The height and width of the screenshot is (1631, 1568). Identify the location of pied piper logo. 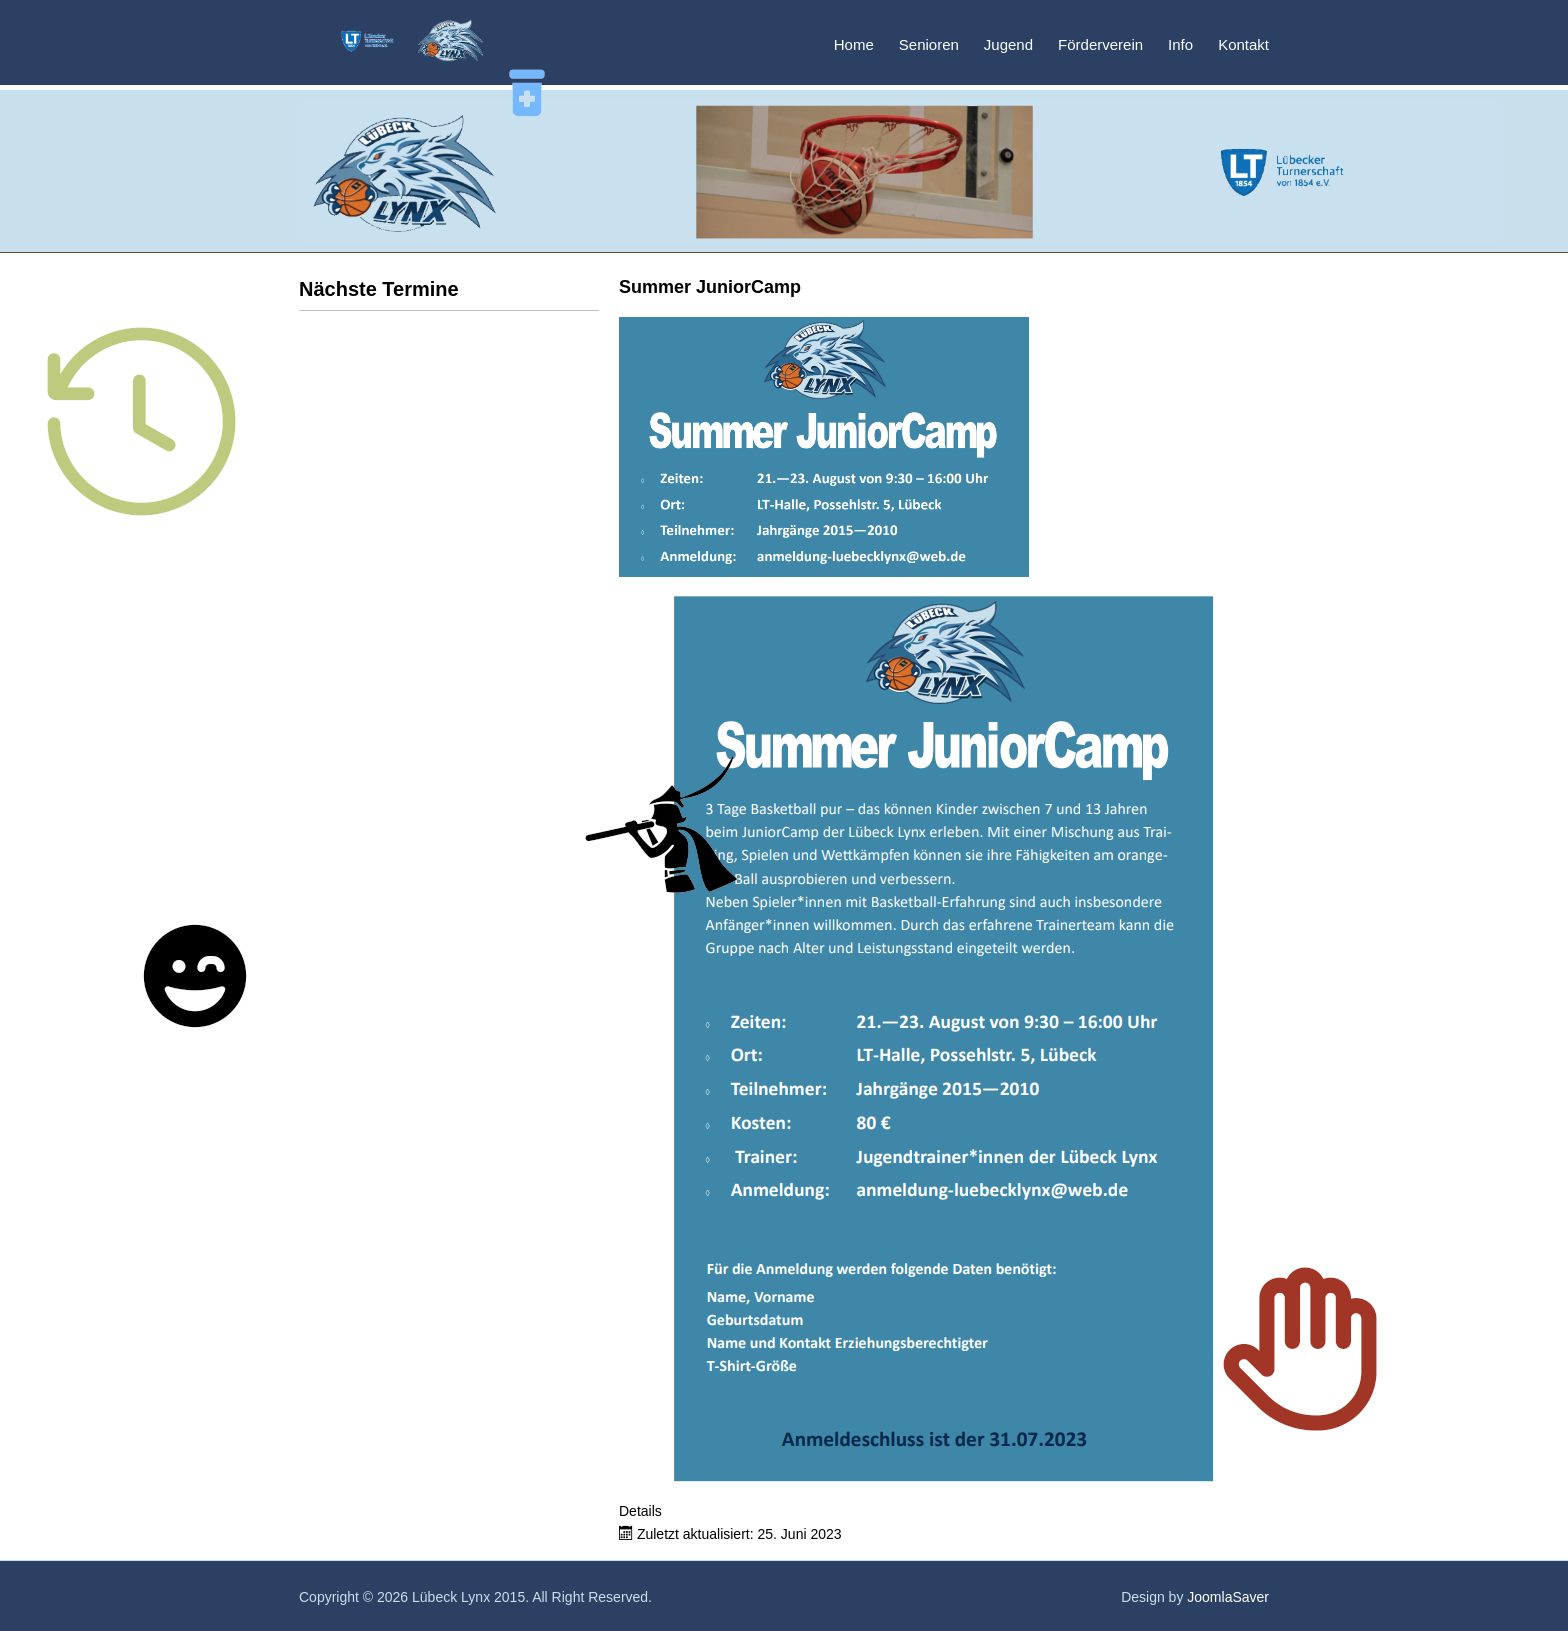
(661, 823).